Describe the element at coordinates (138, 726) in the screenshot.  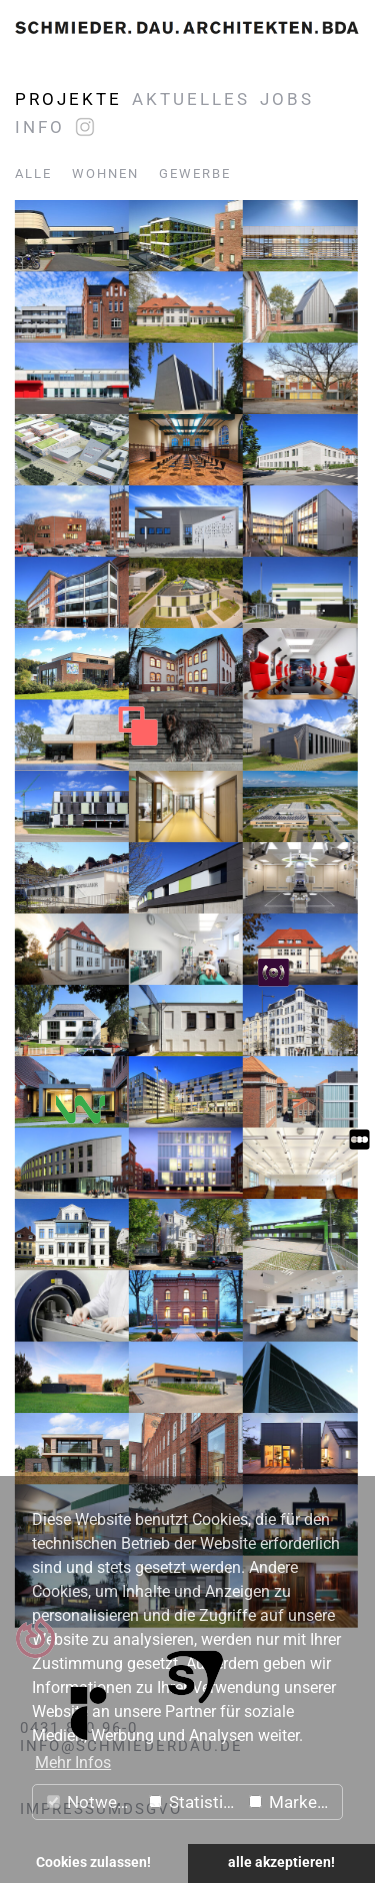
I see `send selected object backward one layer` at that location.